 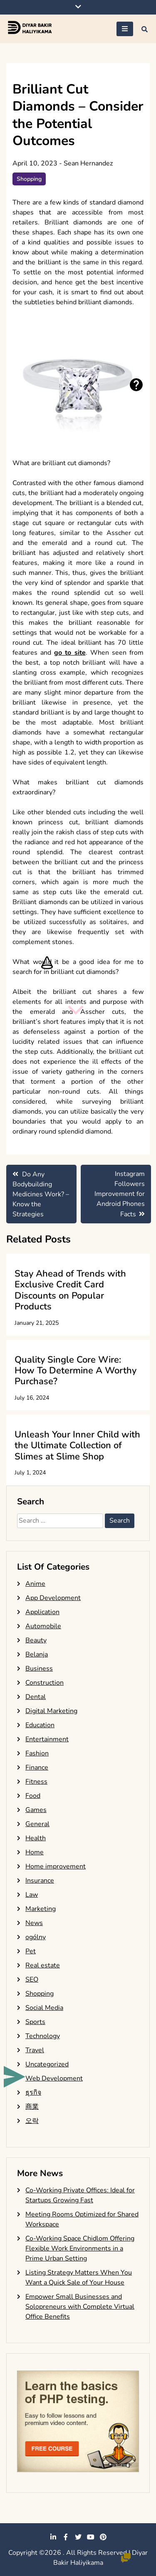 I want to click on send a message or submit content, so click(x=15, y=2077).